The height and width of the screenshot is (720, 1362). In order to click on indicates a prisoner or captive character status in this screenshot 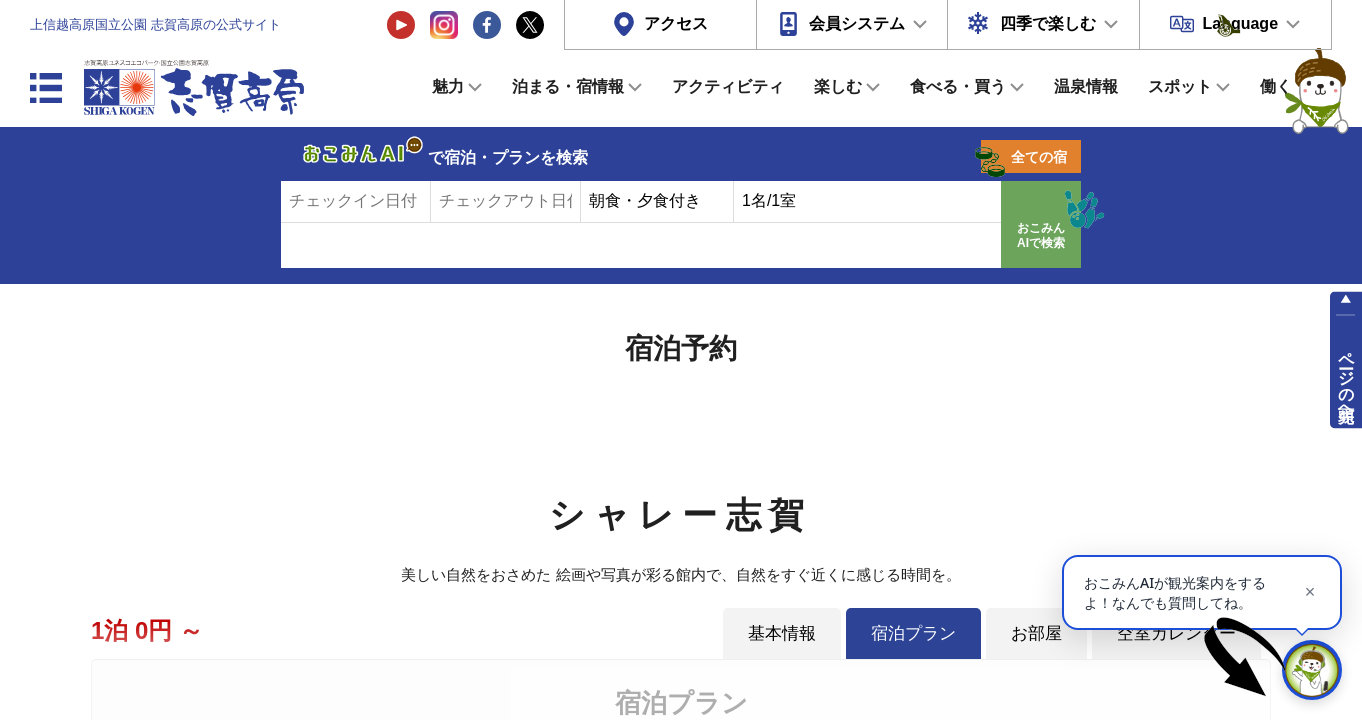, I will do `click(990, 162)`.